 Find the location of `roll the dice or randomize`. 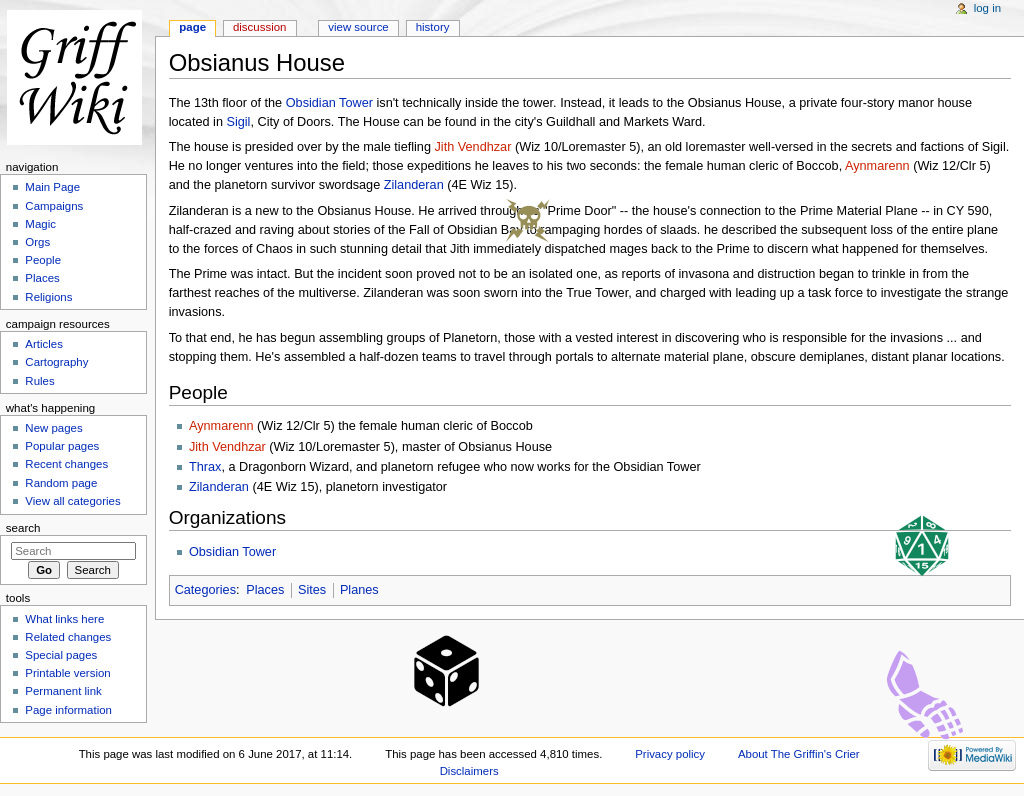

roll the dice or randomize is located at coordinates (446, 671).